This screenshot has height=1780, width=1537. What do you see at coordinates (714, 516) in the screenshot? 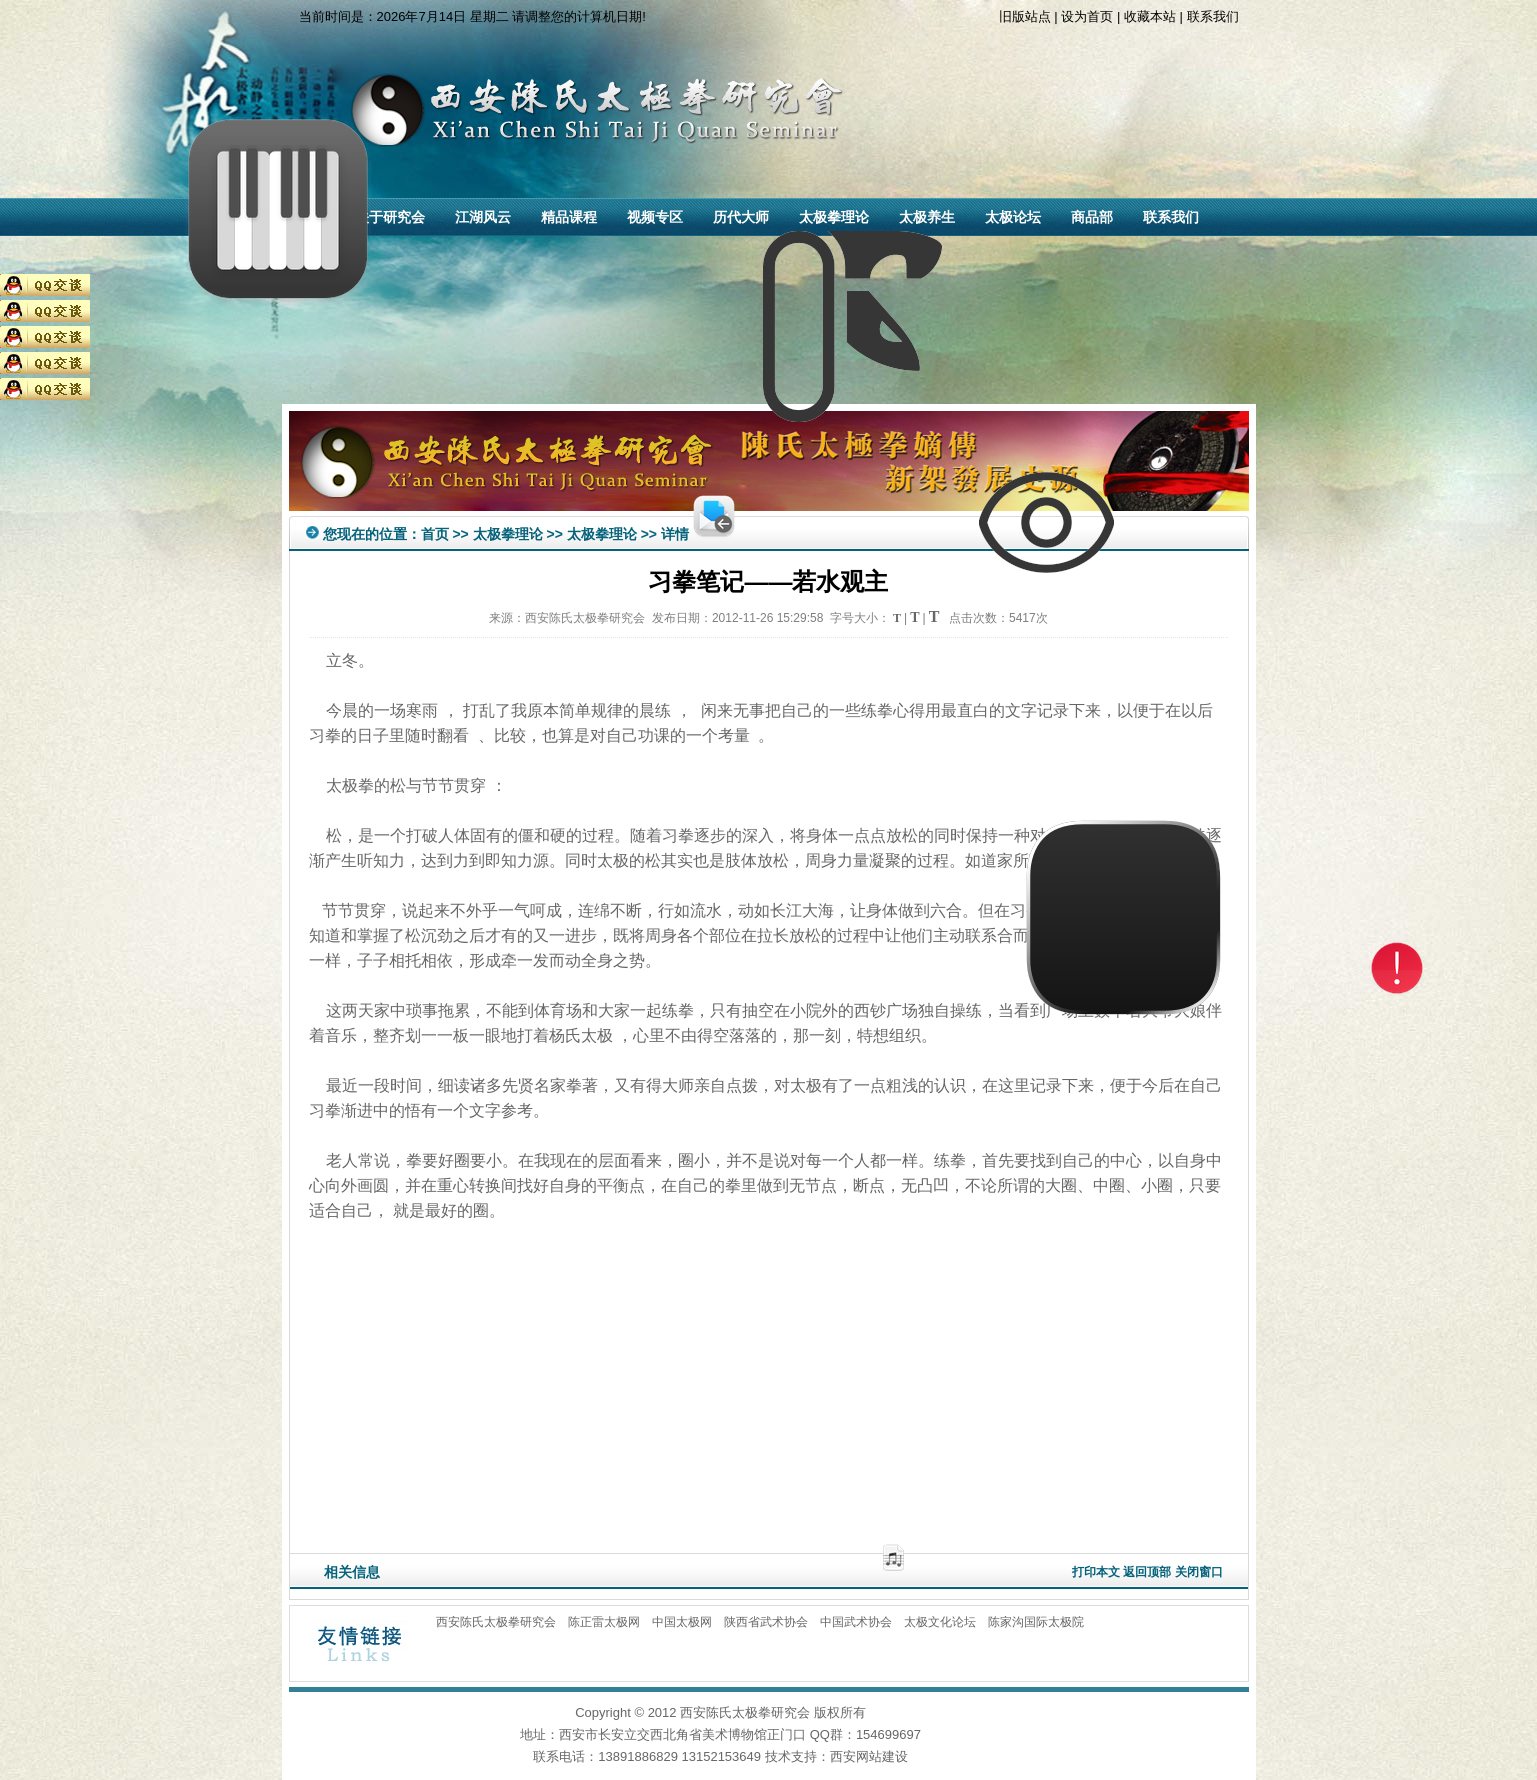
I see `import contacts or data into kontact` at bounding box center [714, 516].